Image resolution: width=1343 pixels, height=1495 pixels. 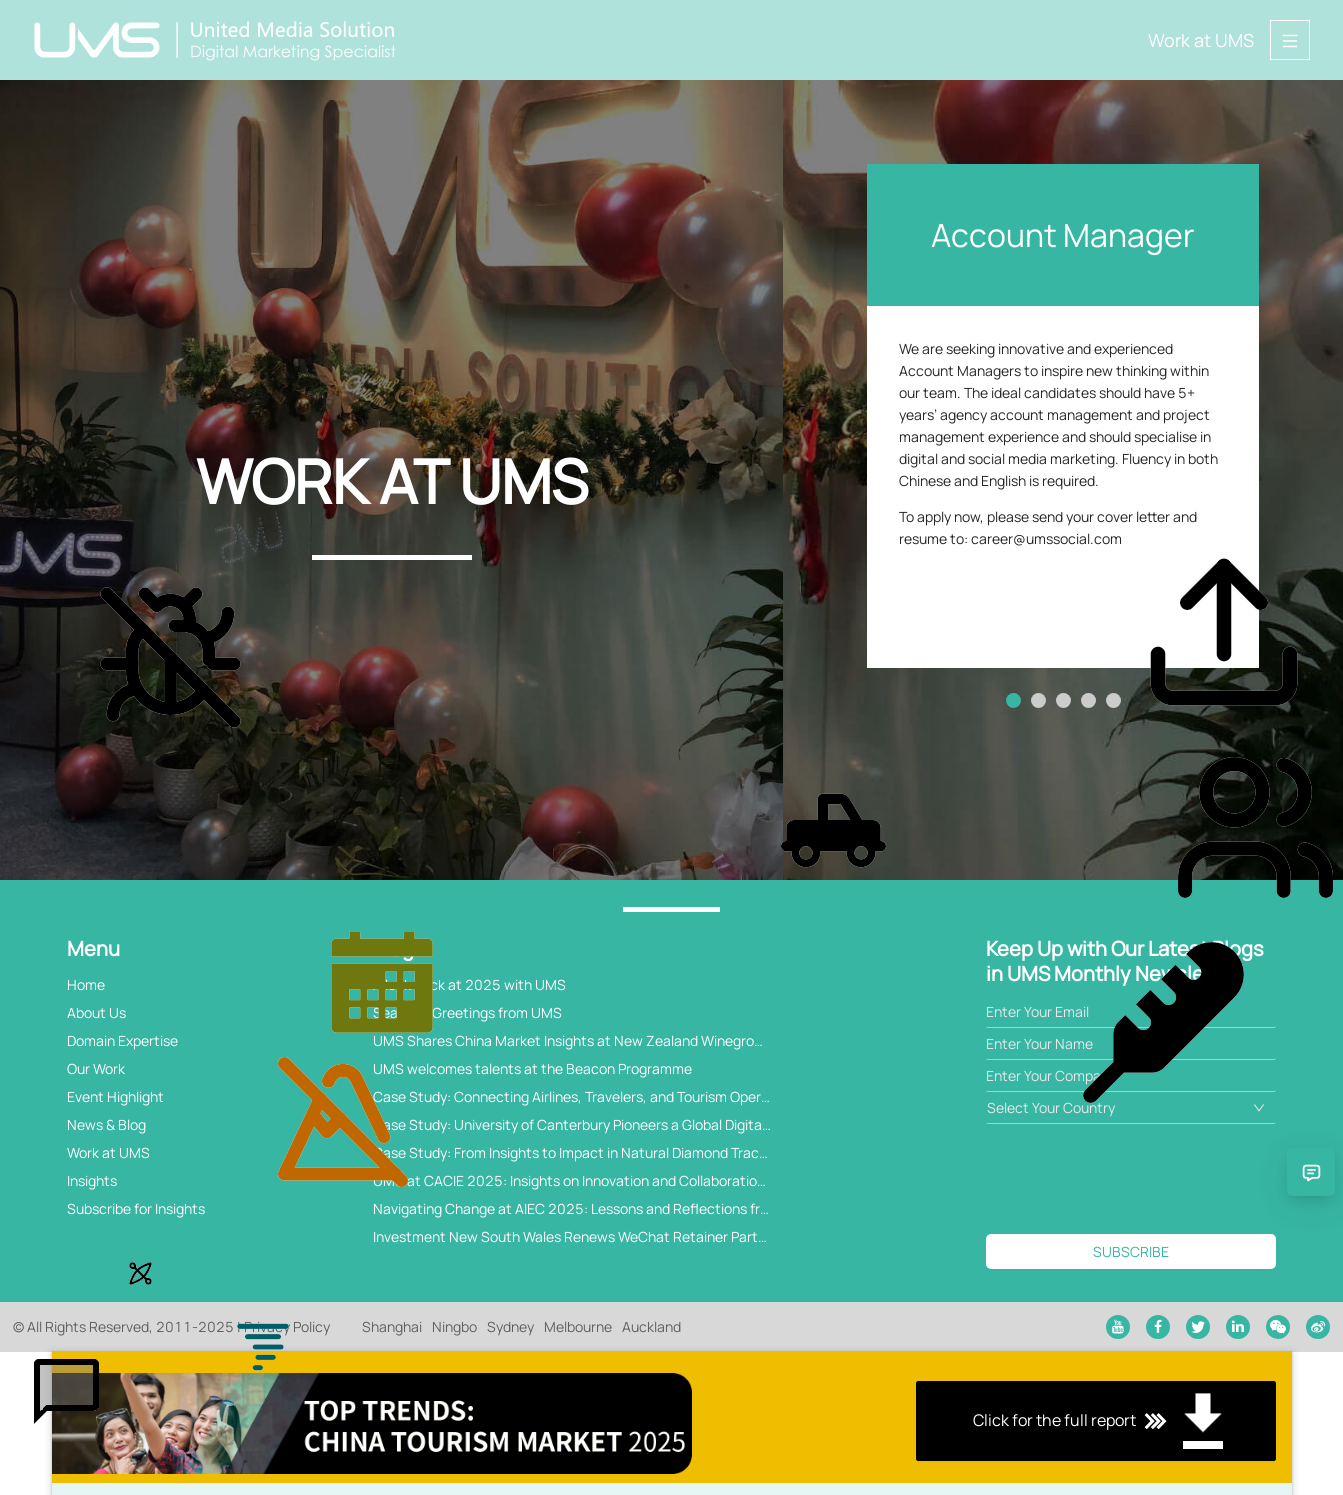 I want to click on open chat or messaging, so click(x=66, y=1391).